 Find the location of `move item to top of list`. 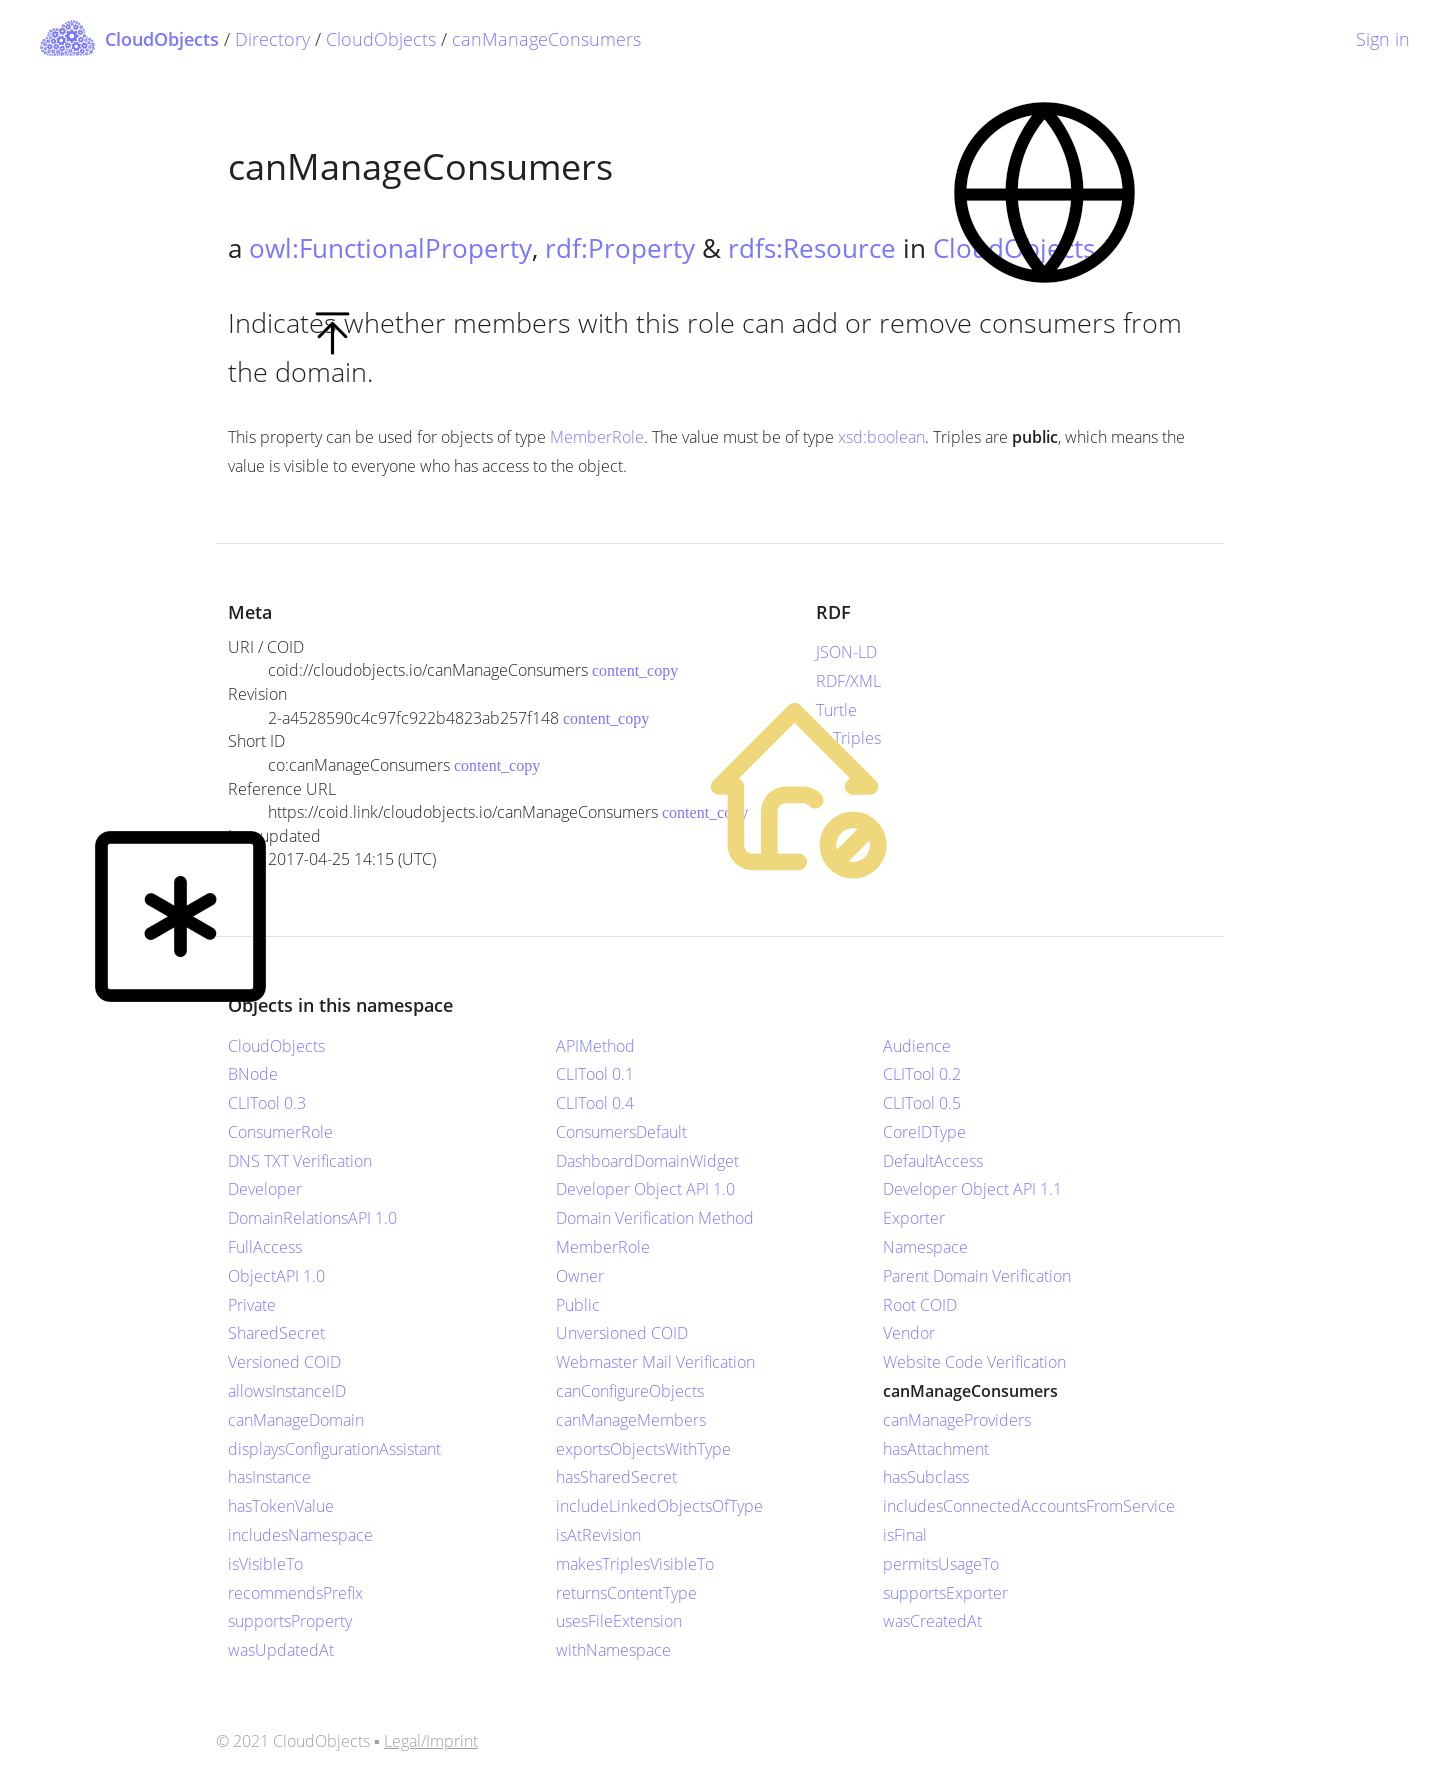

move item to top of list is located at coordinates (332, 333).